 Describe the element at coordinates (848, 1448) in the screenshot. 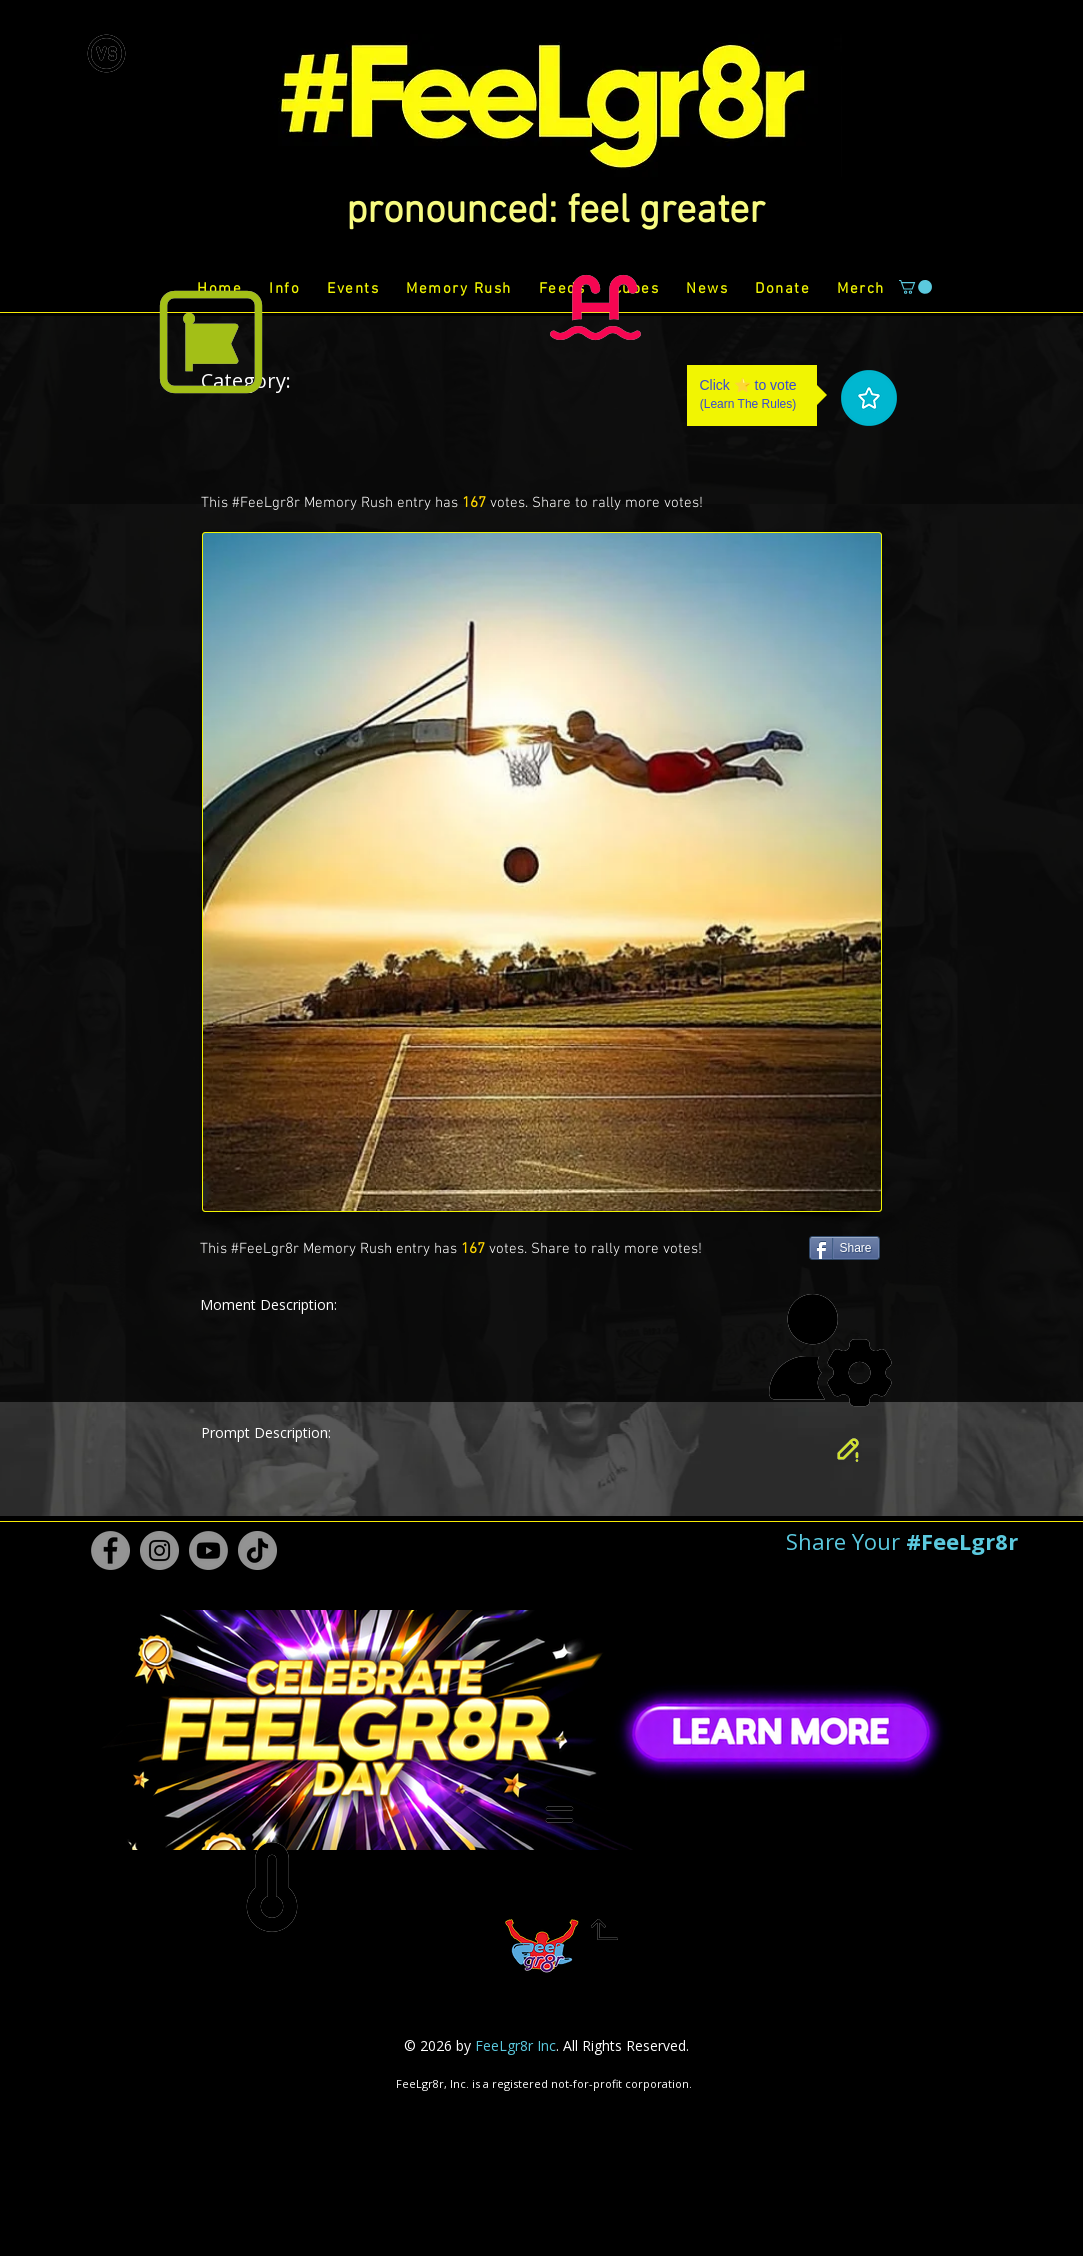

I see `edit action requires attention` at that location.